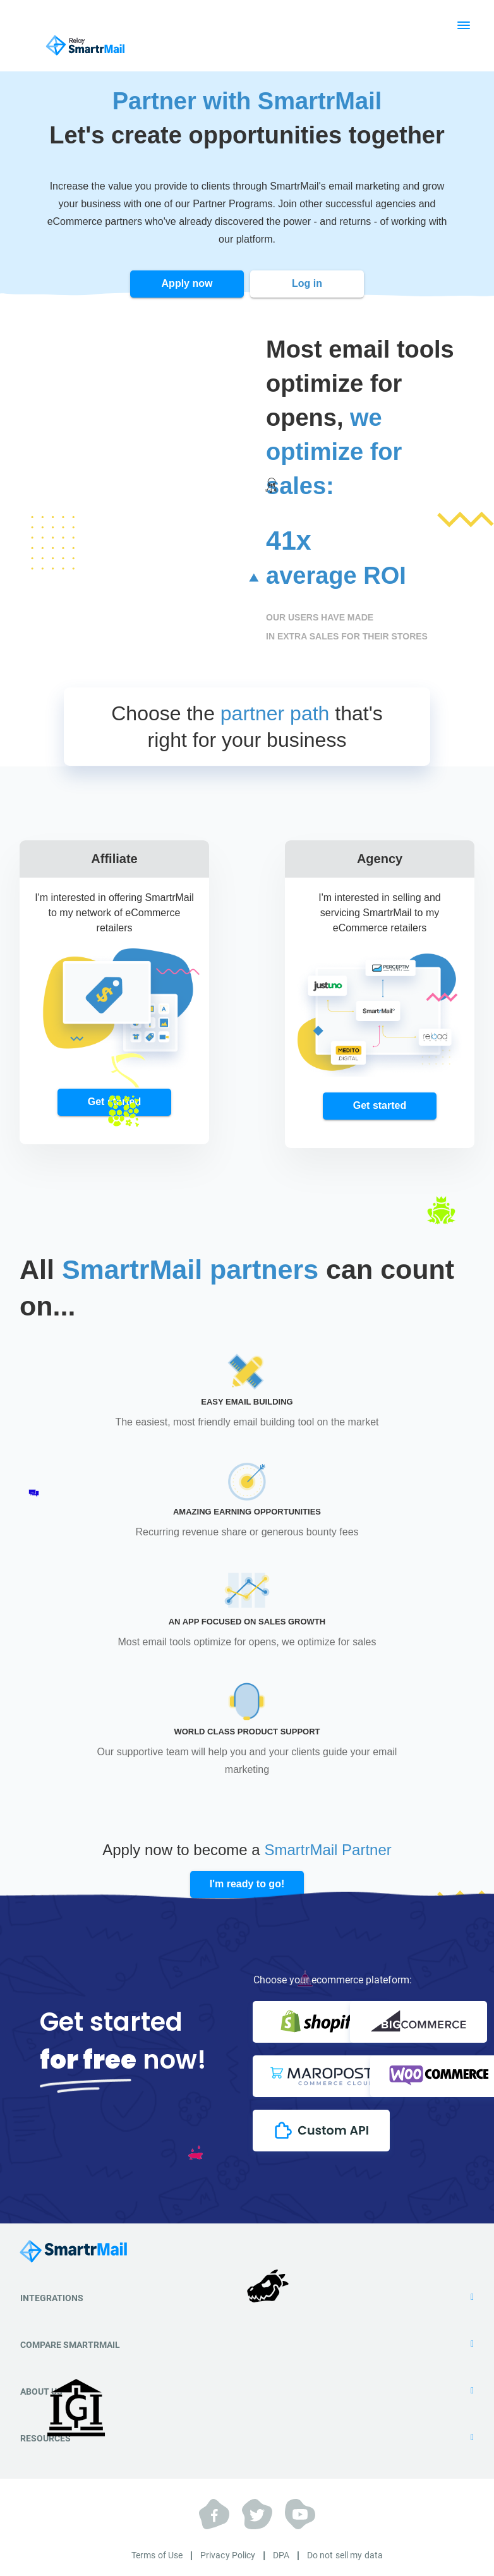  I want to click on access the garden or floral collection, so click(123, 1111).